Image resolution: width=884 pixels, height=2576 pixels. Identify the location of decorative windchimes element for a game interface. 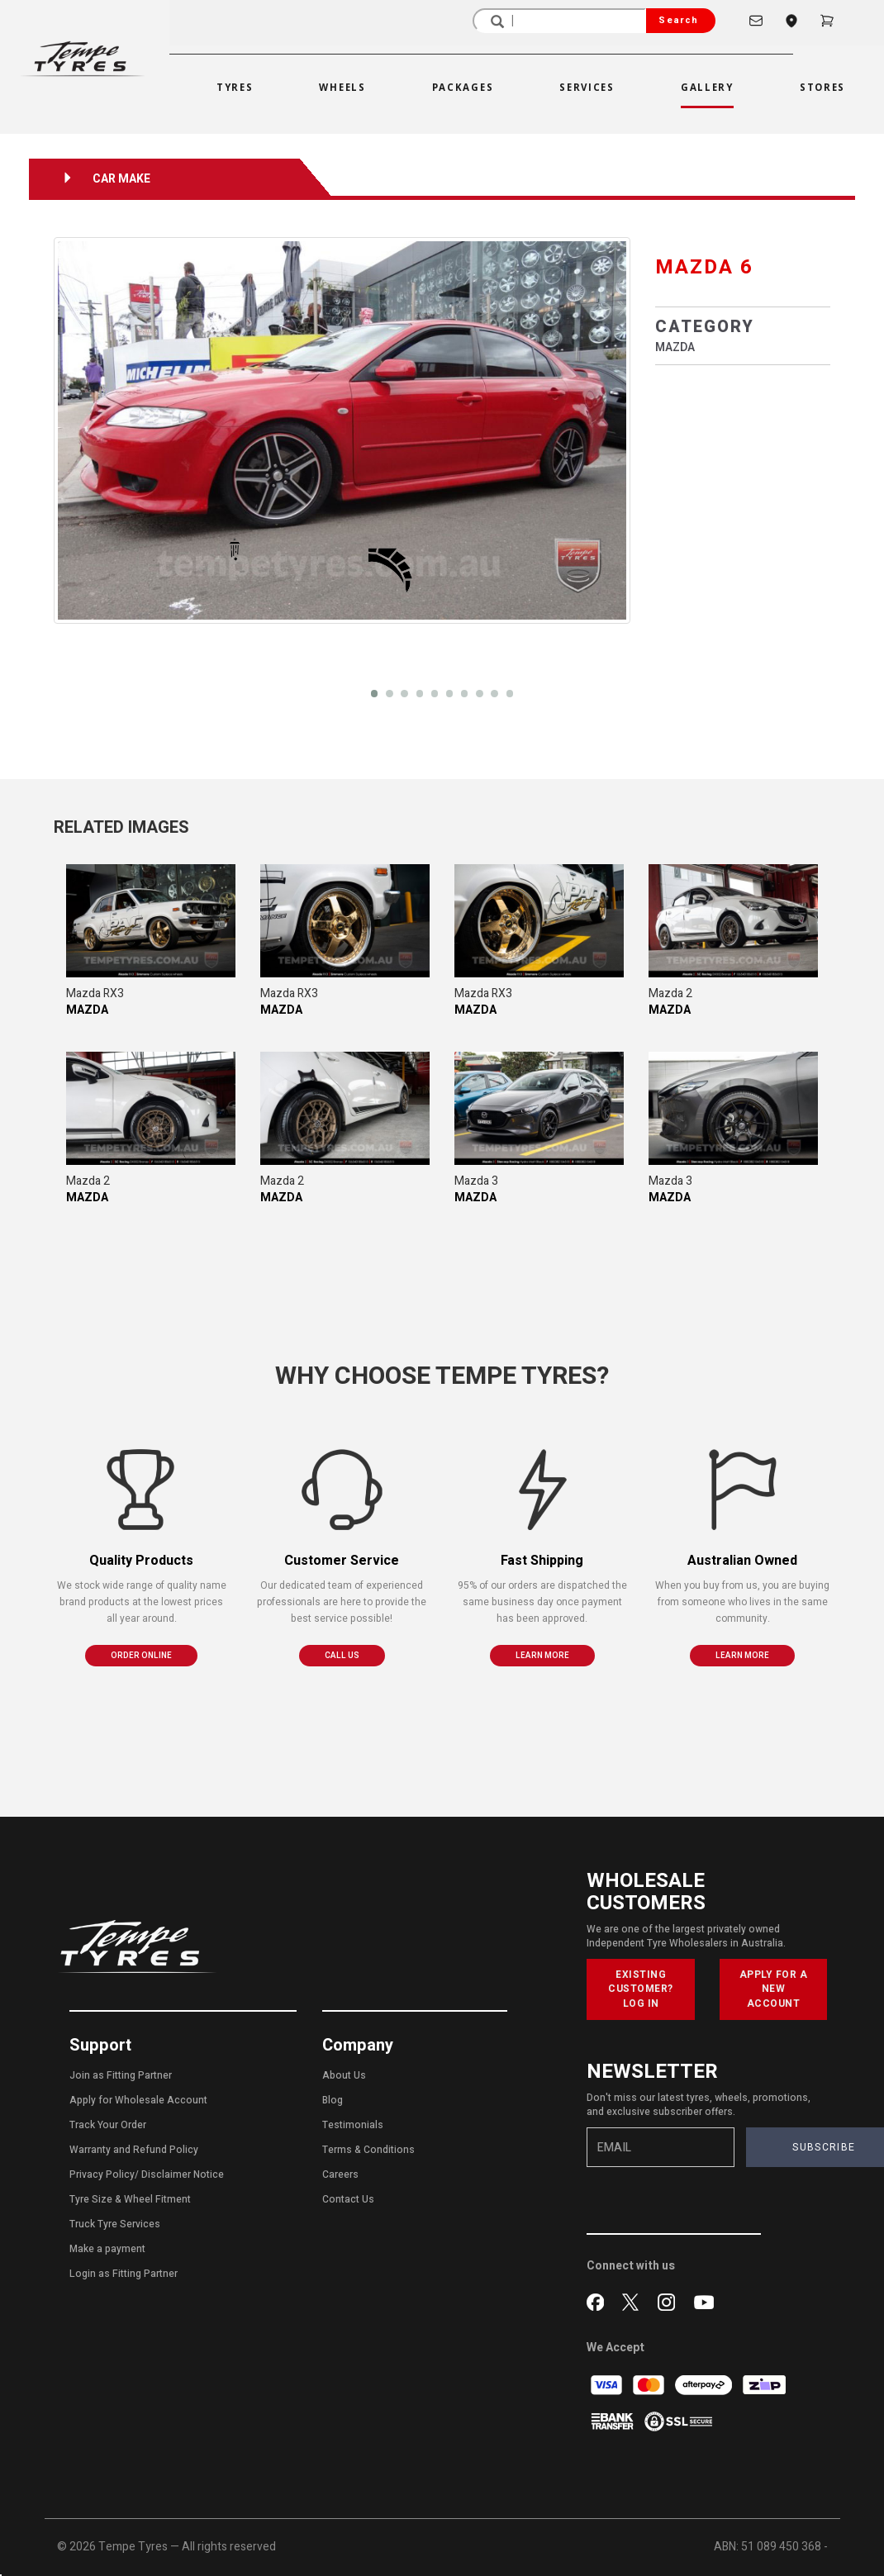
(235, 549).